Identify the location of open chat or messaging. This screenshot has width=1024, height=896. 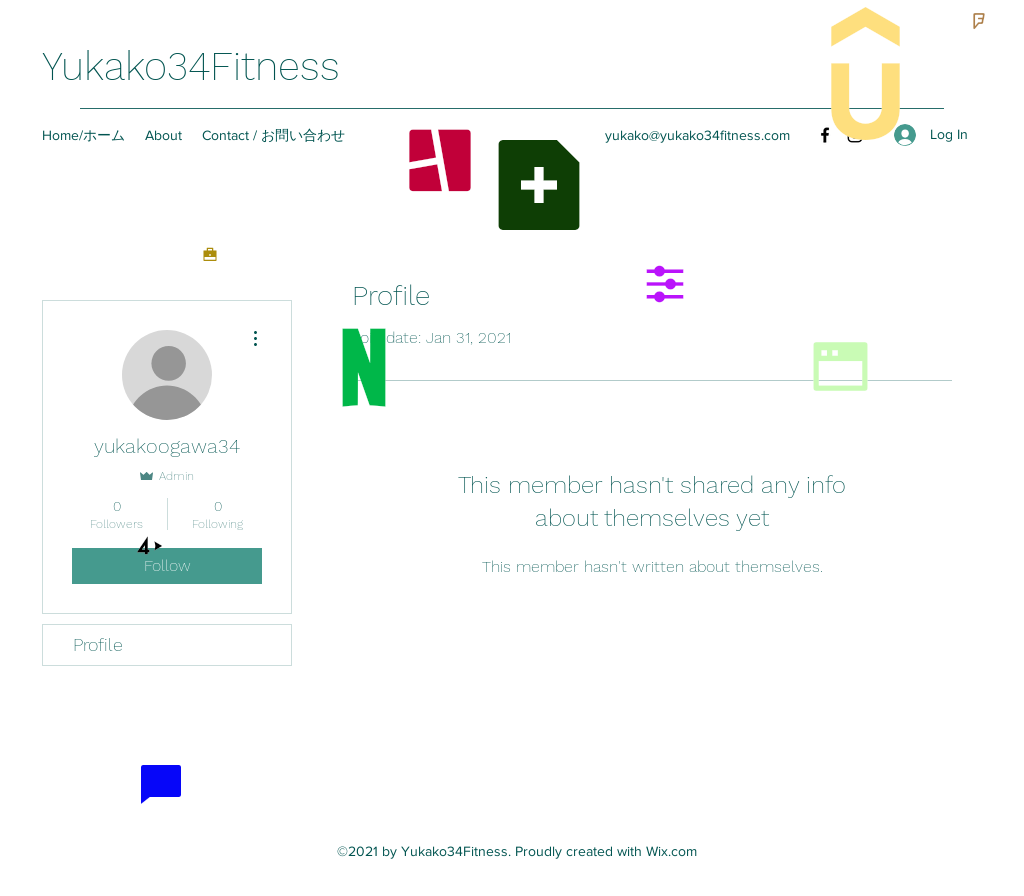
(161, 783).